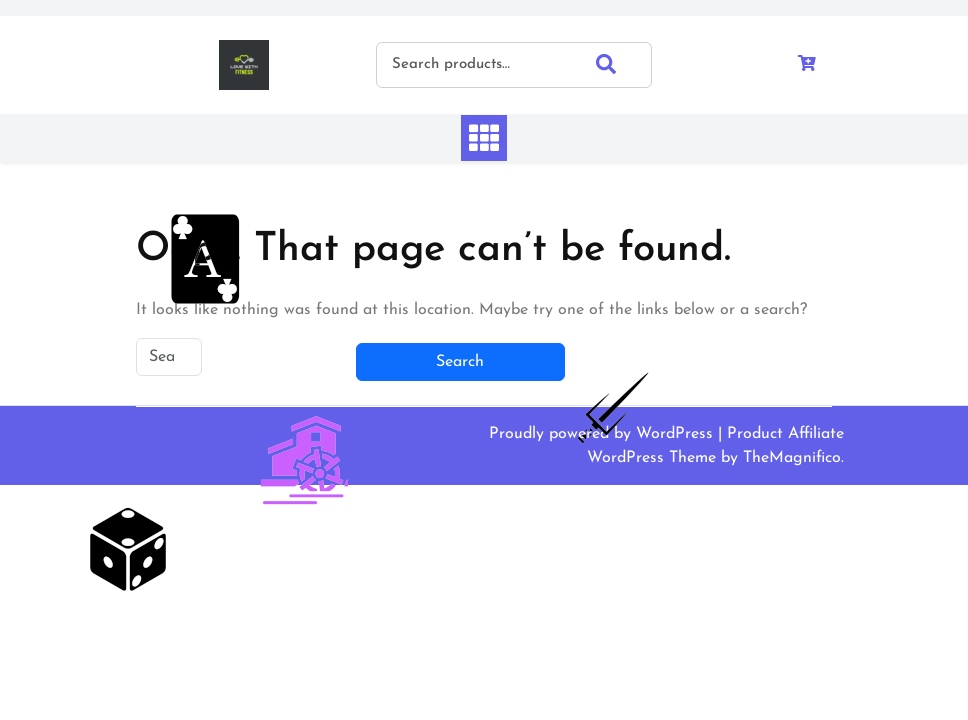 The height and width of the screenshot is (720, 968). Describe the element at coordinates (128, 550) in the screenshot. I see `roll the dice or randomize` at that location.